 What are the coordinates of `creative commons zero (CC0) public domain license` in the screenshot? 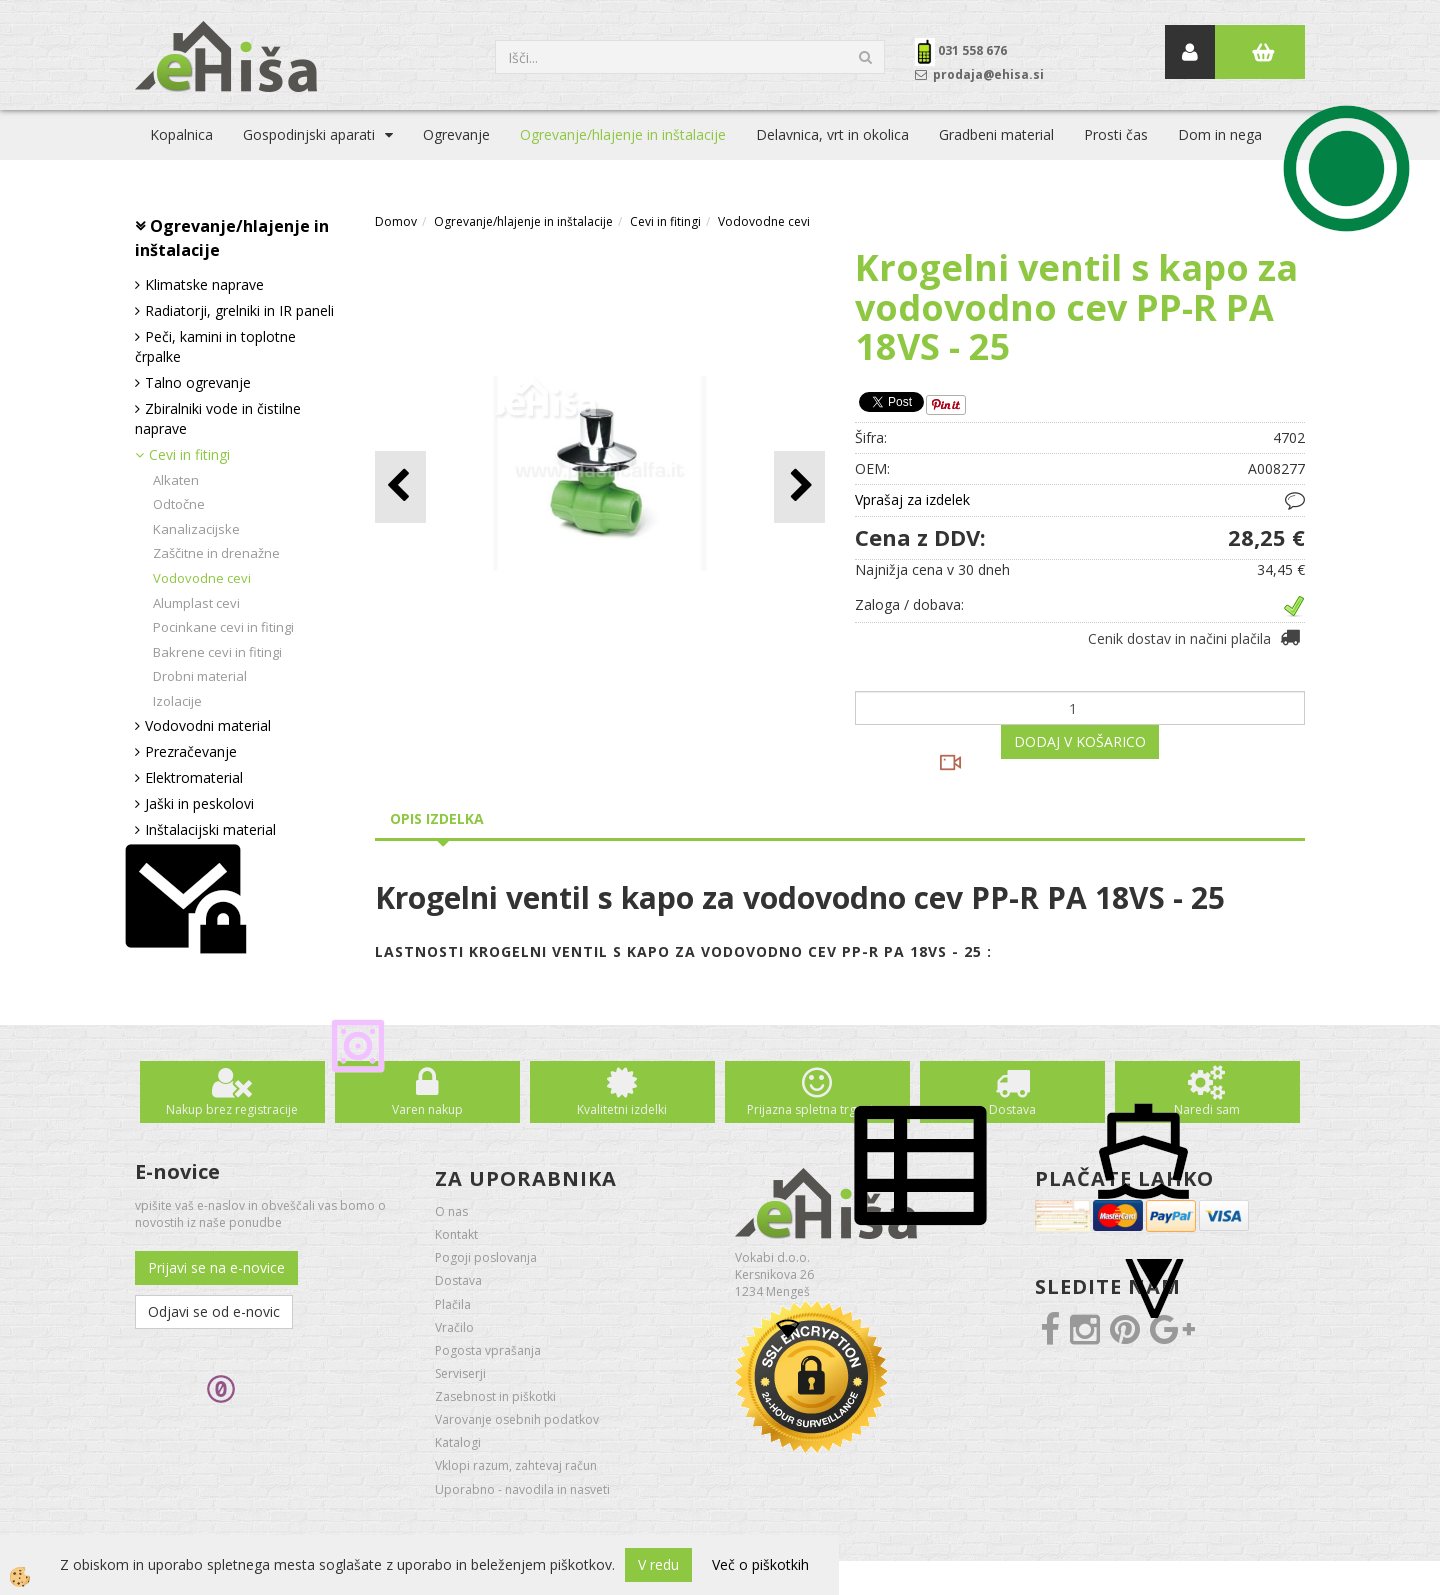 It's located at (221, 1389).